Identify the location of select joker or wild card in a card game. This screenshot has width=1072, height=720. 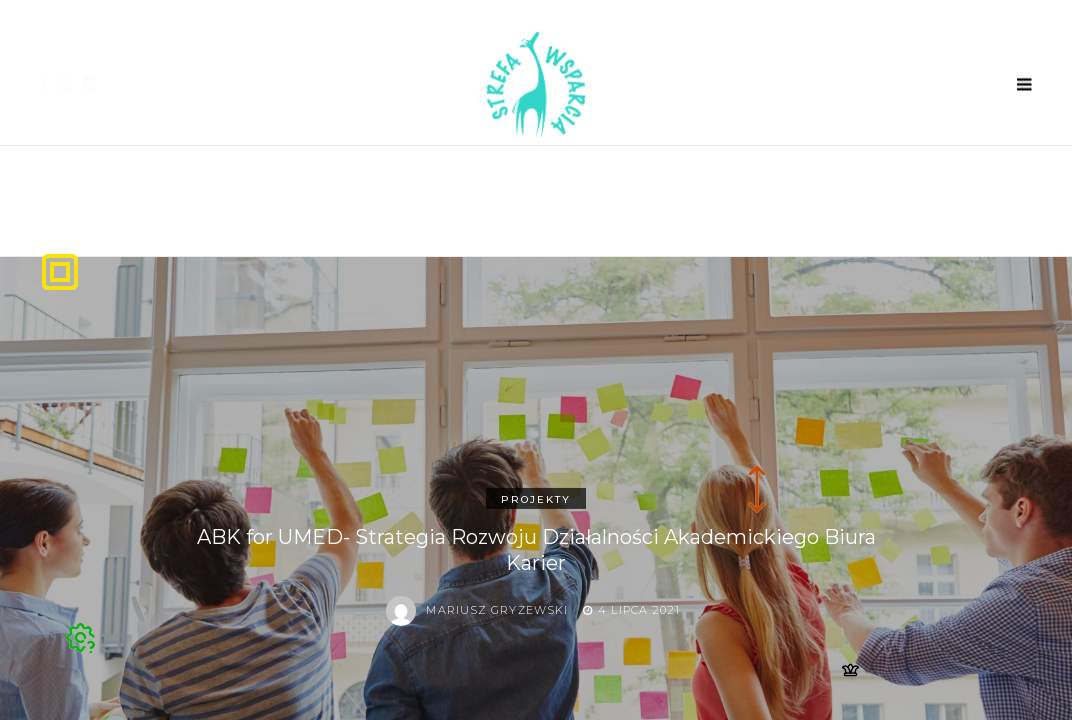
(850, 669).